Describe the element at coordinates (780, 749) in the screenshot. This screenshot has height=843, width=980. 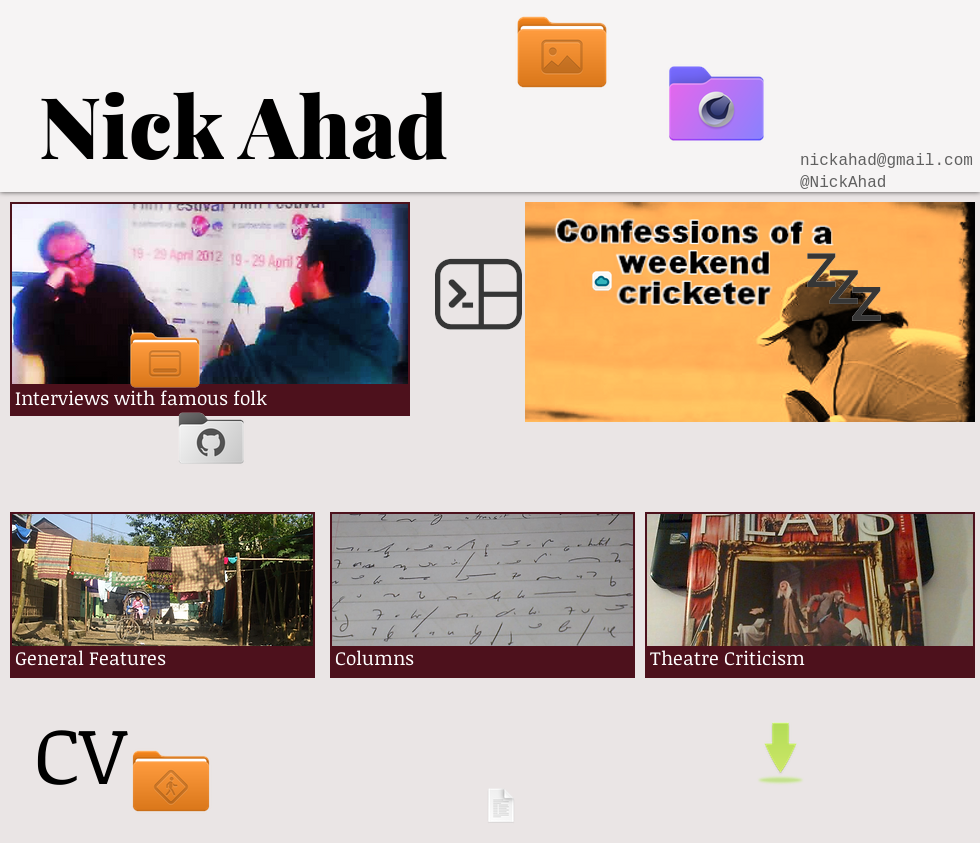
I see `save file to disk` at that location.